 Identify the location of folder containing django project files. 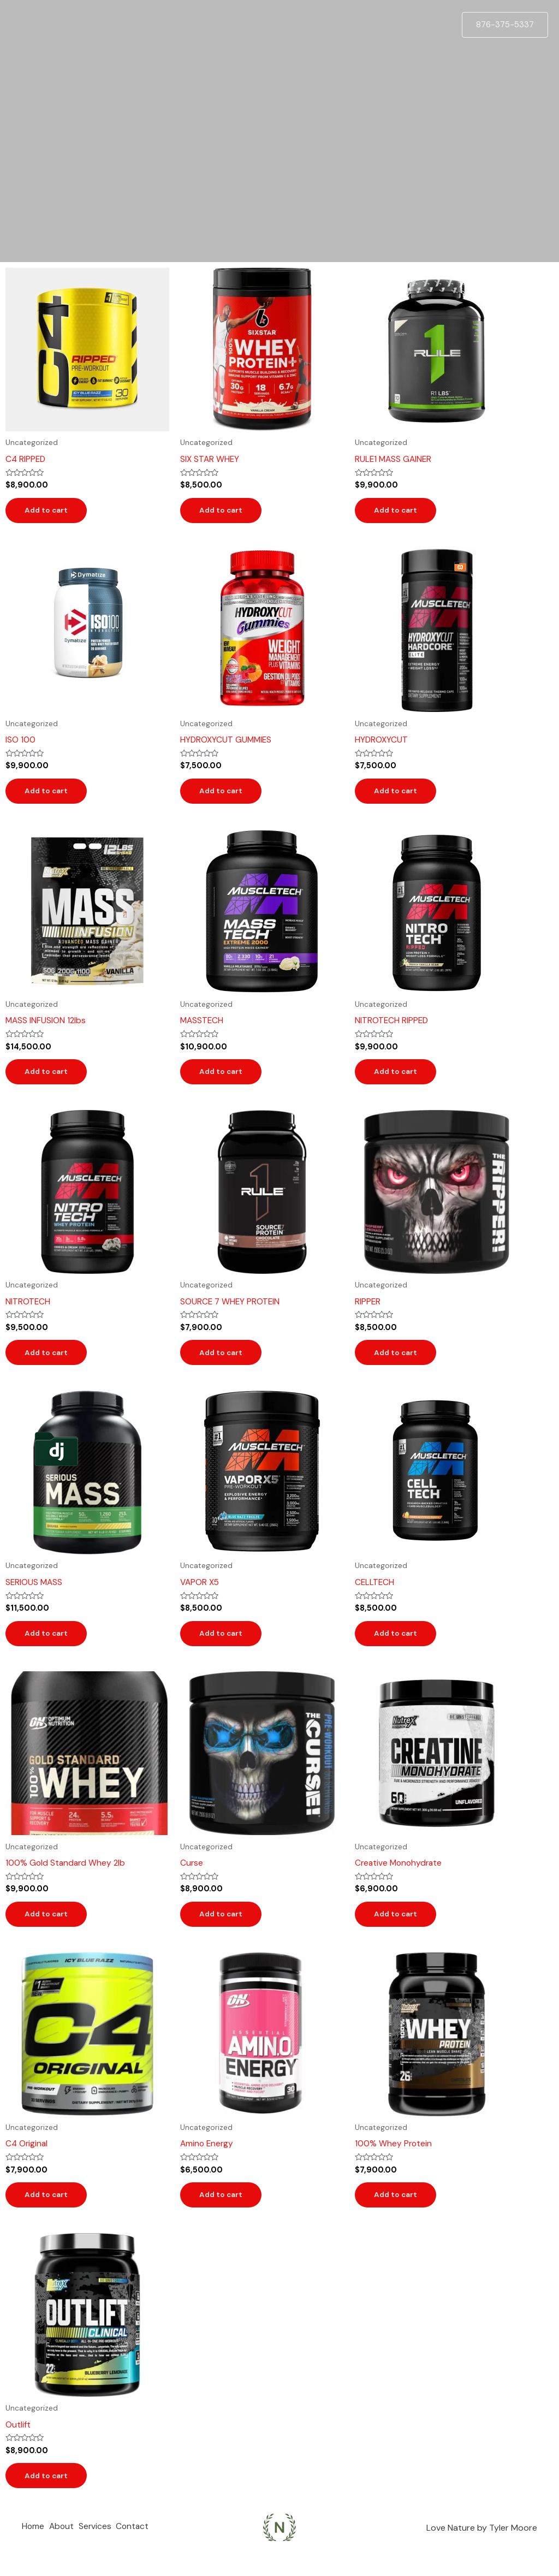
(56, 1450).